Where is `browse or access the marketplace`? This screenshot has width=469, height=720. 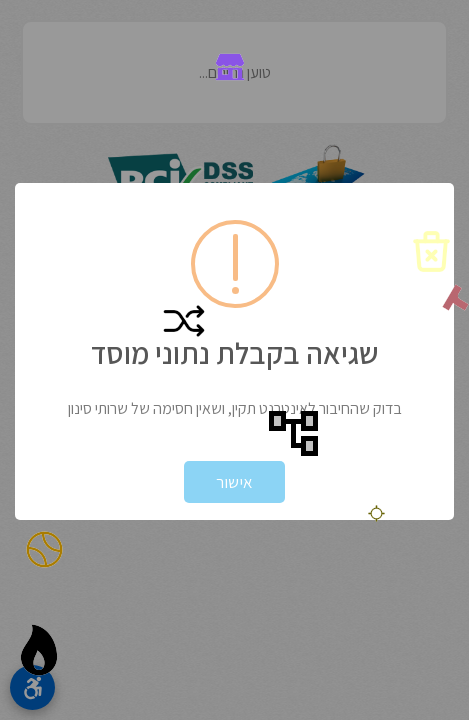 browse or access the marketplace is located at coordinates (230, 67).